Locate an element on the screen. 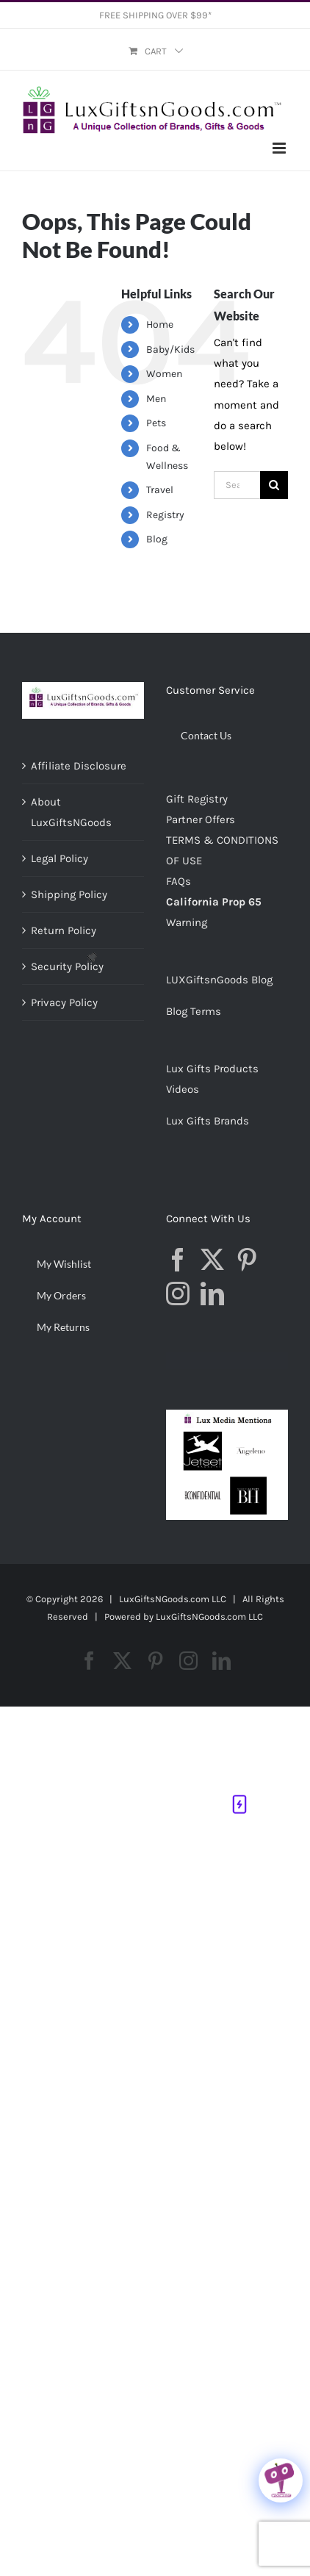 The height and width of the screenshot is (2576, 310). indicates device is currently charging is located at coordinates (239, 1804).